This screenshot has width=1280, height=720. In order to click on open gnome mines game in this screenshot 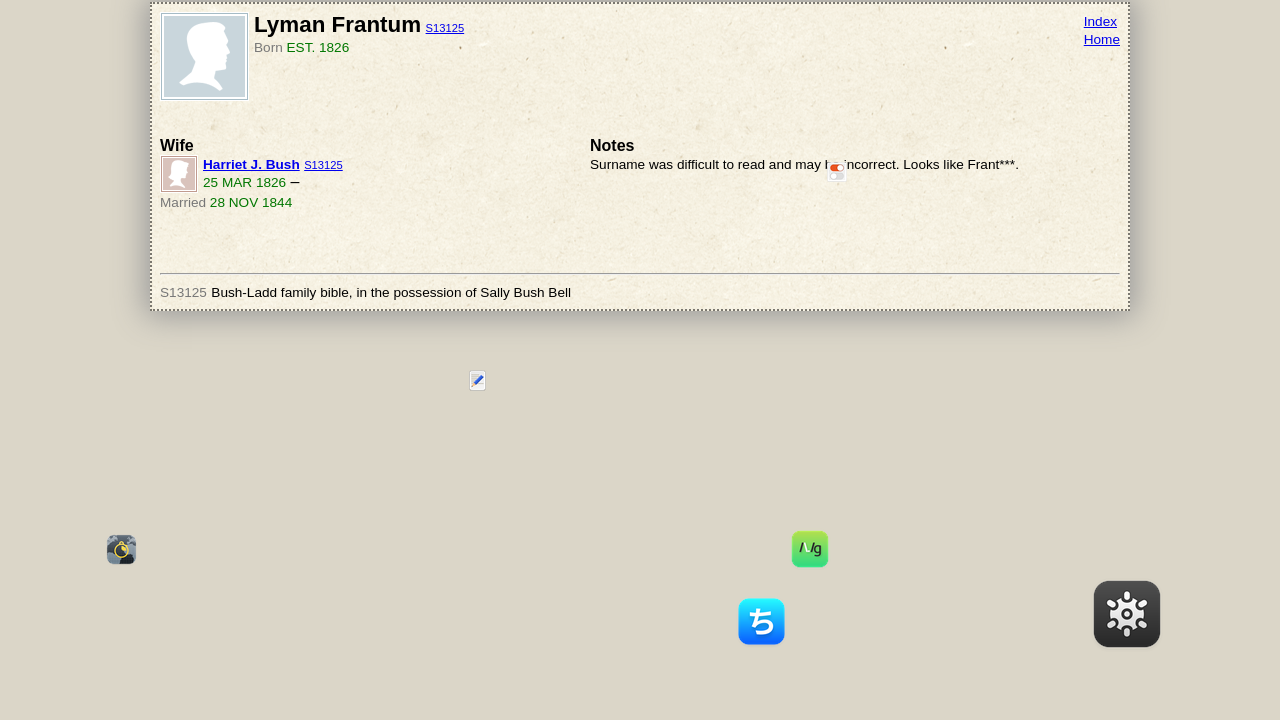, I will do `click(1127, 614)`.